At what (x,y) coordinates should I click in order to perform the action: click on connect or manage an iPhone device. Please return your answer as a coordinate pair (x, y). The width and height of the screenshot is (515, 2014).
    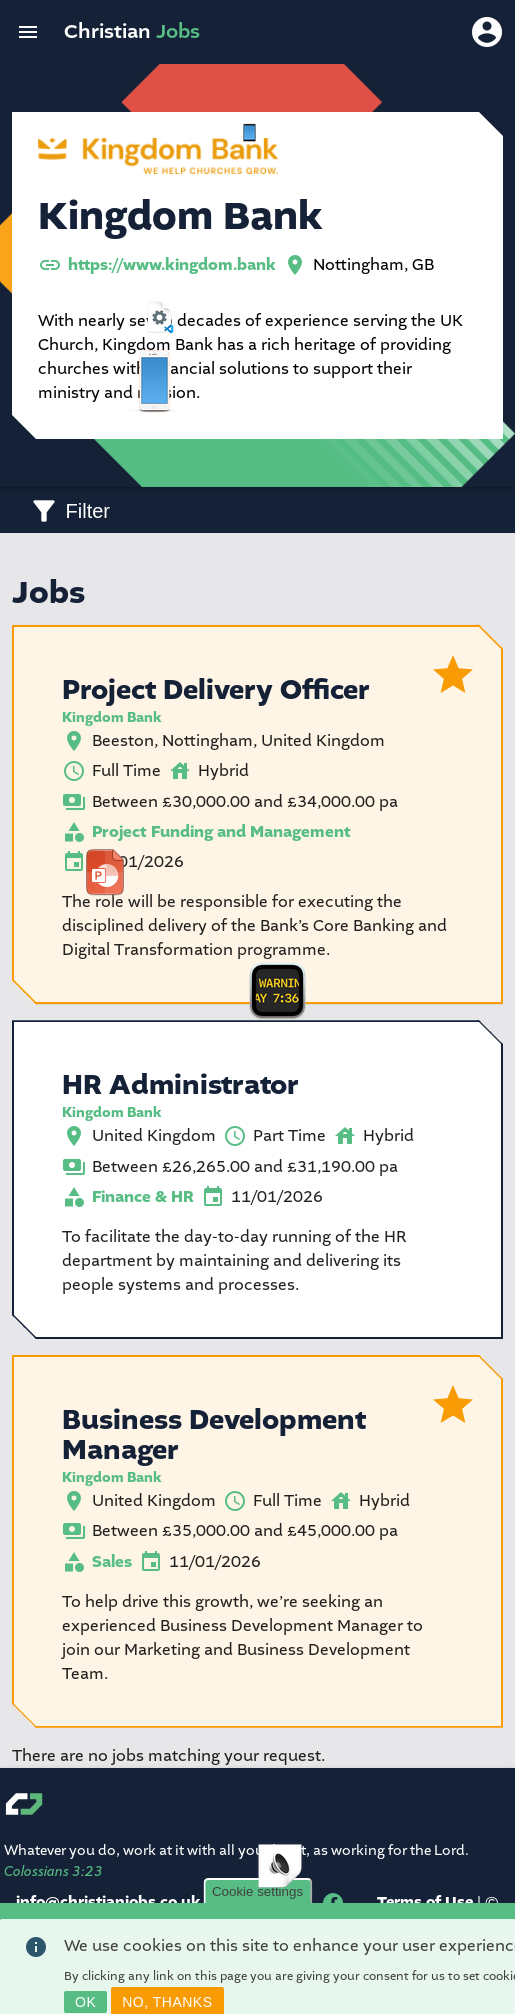
    Looking at the image, I should click on (154, 381).